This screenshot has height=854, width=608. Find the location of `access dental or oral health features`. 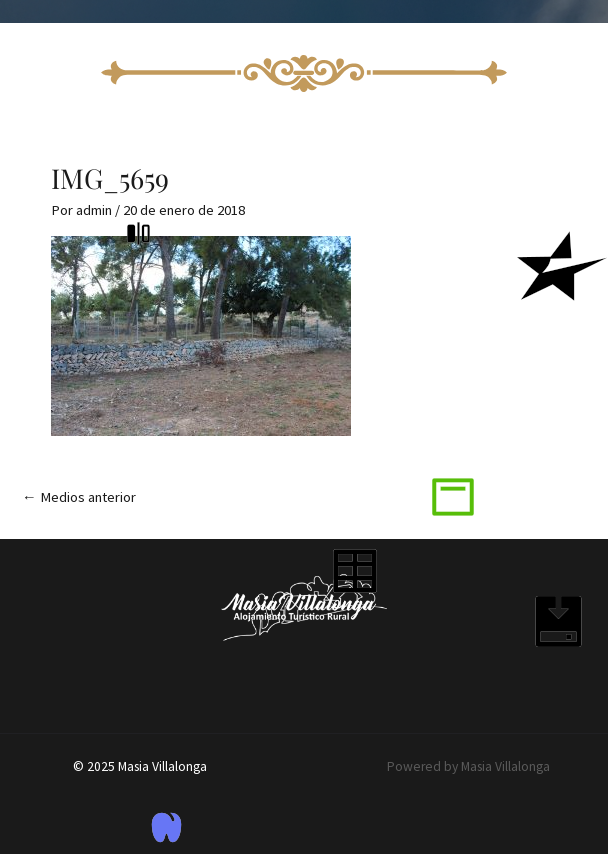

access dental or oral health features is located at coordinates (166, 827).